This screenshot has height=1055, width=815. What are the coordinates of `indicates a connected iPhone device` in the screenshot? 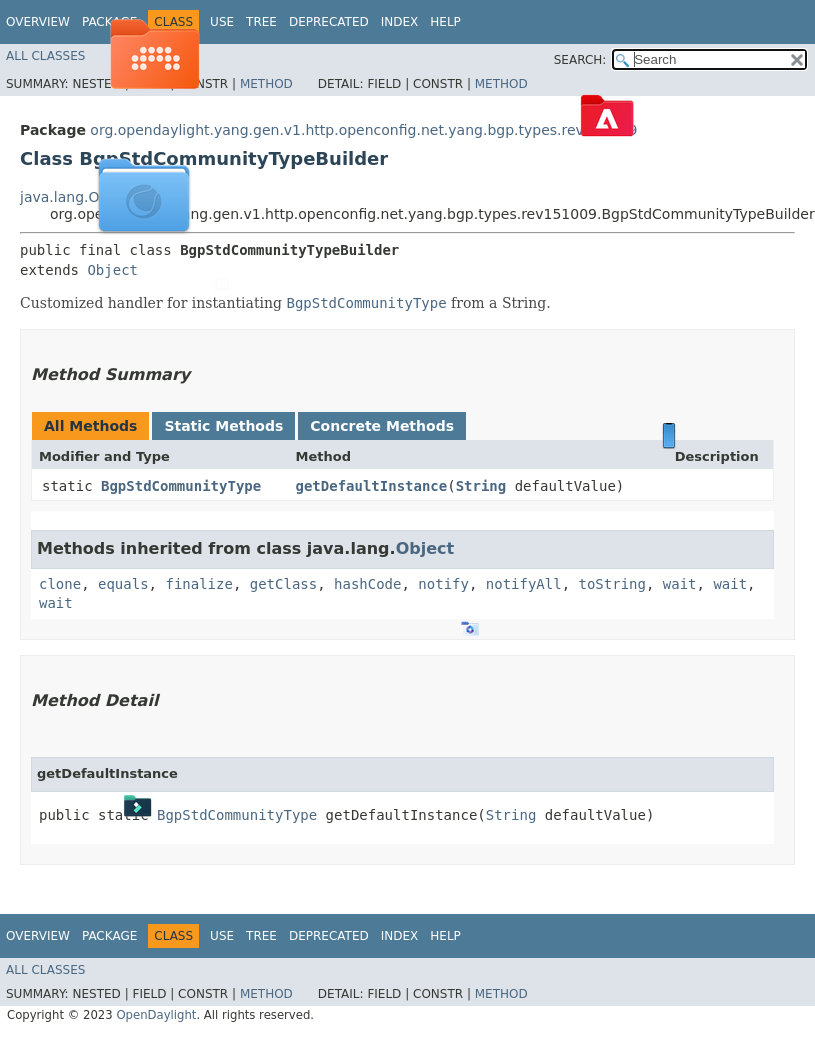 It's located at (669, 436).